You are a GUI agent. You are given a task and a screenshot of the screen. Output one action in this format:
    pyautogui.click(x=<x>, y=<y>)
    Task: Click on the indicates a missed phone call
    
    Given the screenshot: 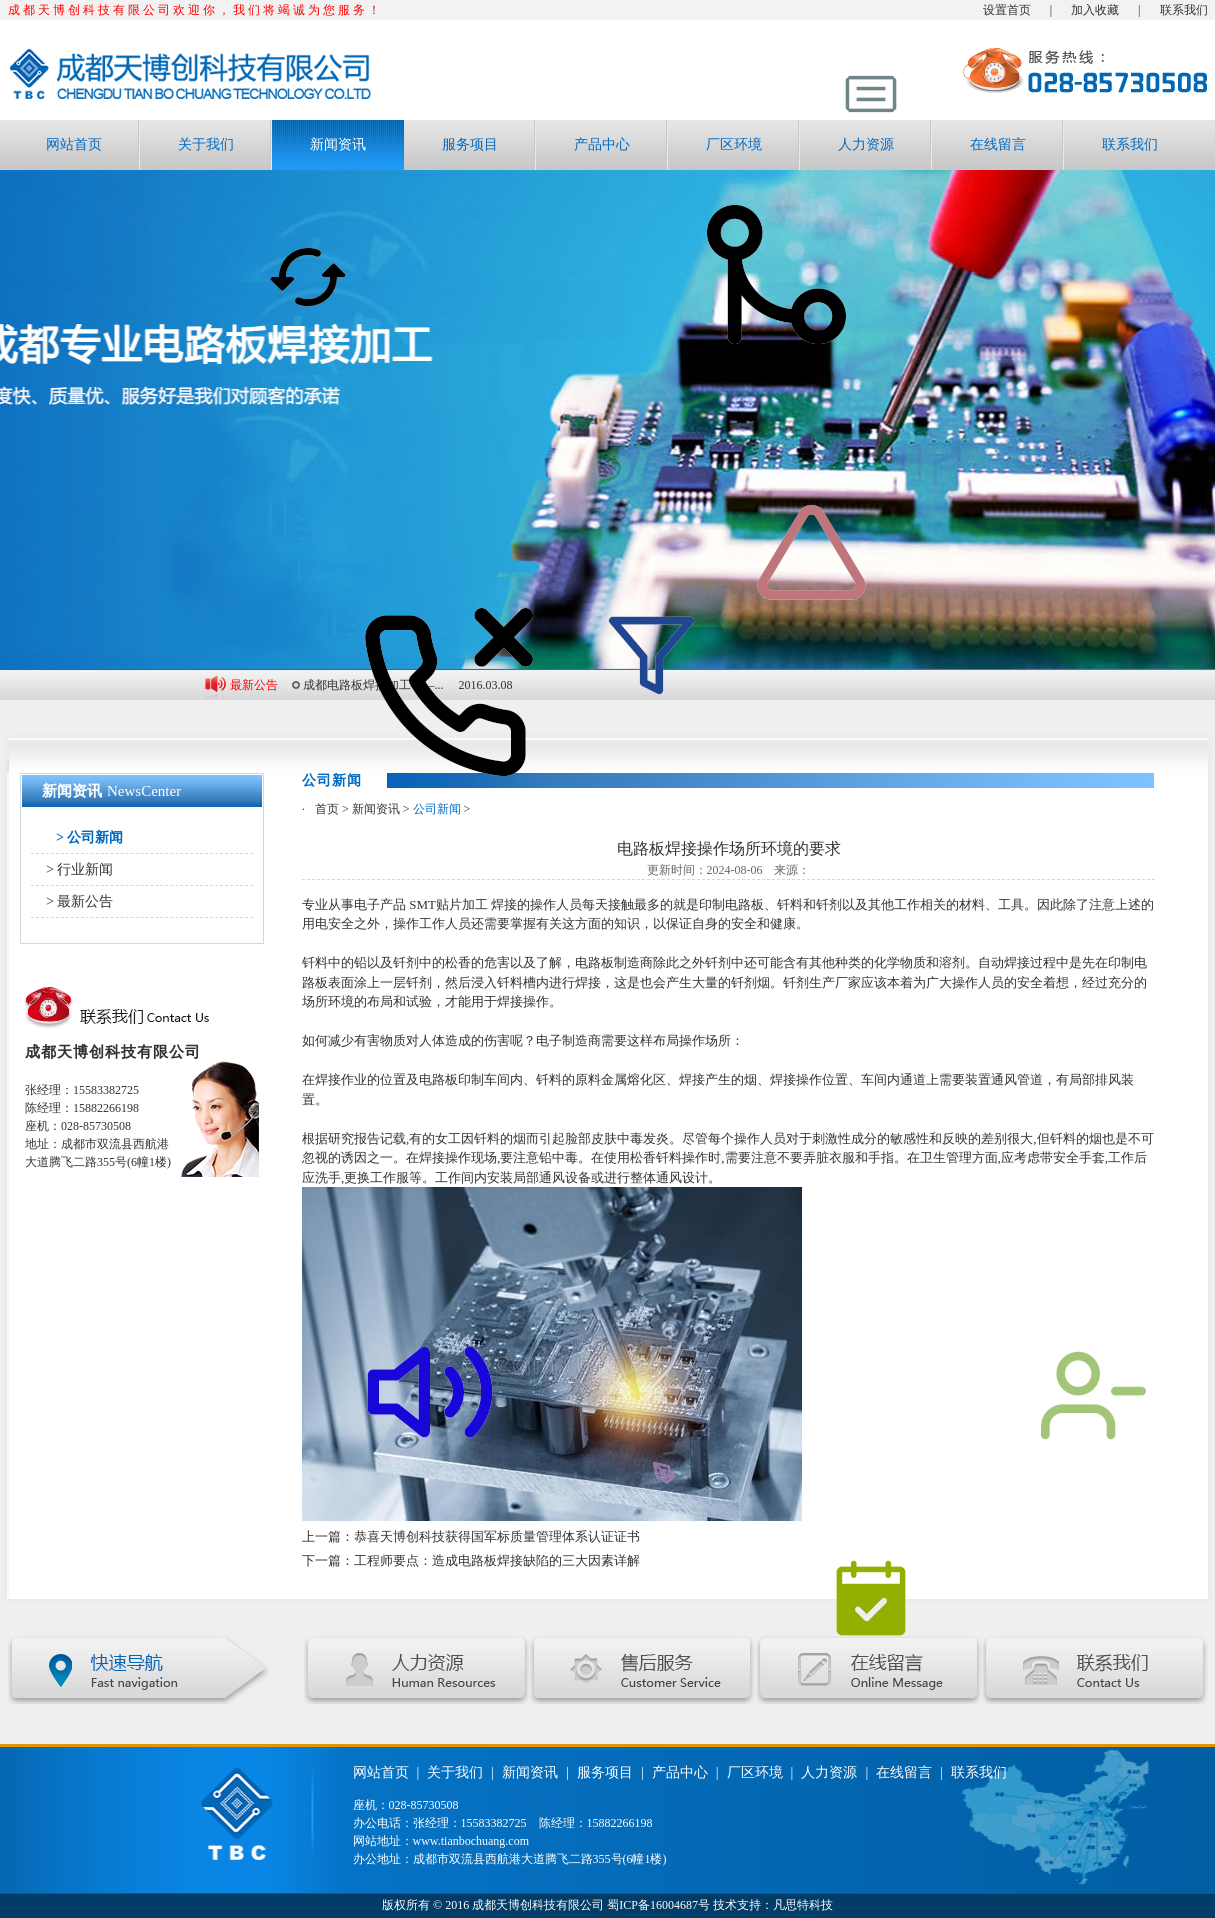 What is the action you would take?
    pyautogui.click(x=445, y=696)
    